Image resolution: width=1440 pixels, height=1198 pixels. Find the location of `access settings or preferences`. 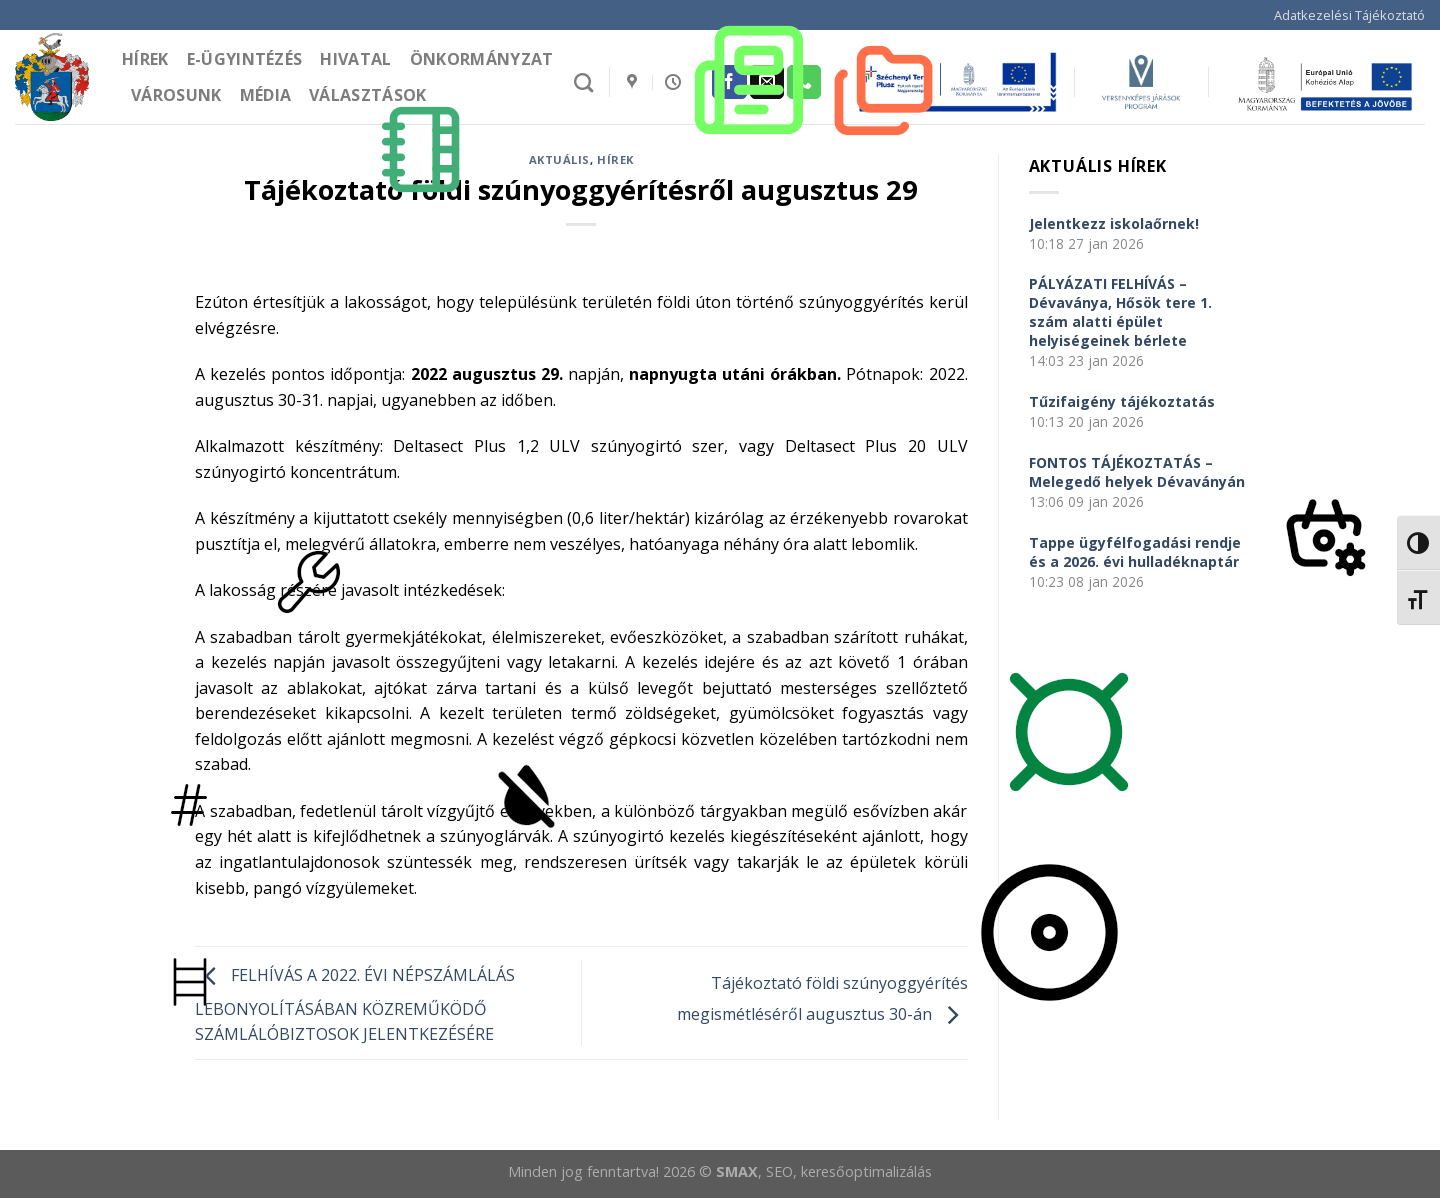

access settings or preferences is located at coordinates (309, 582).